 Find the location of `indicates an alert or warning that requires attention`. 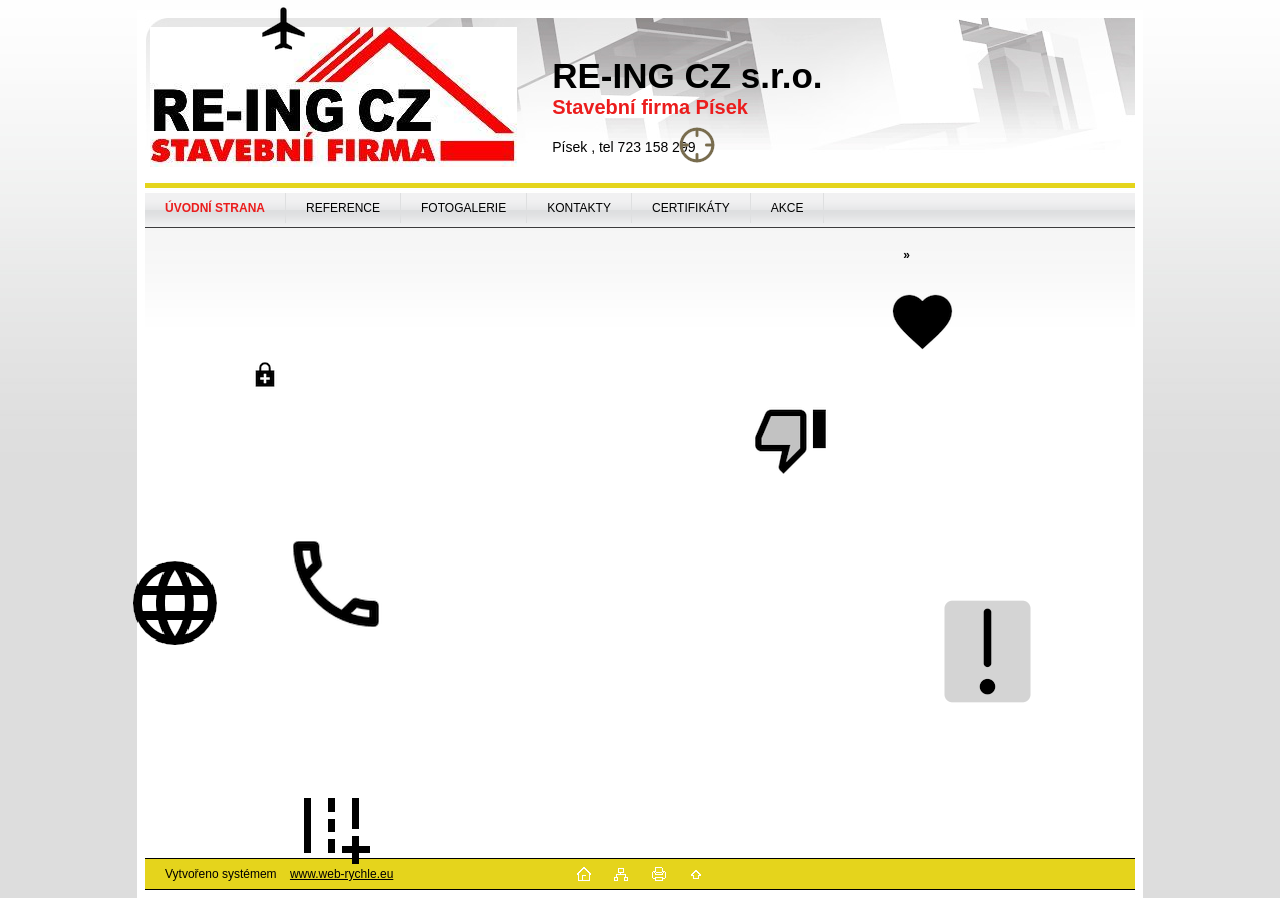

indicates an alert or warning that requires attention is located at coordinates (987, 651).